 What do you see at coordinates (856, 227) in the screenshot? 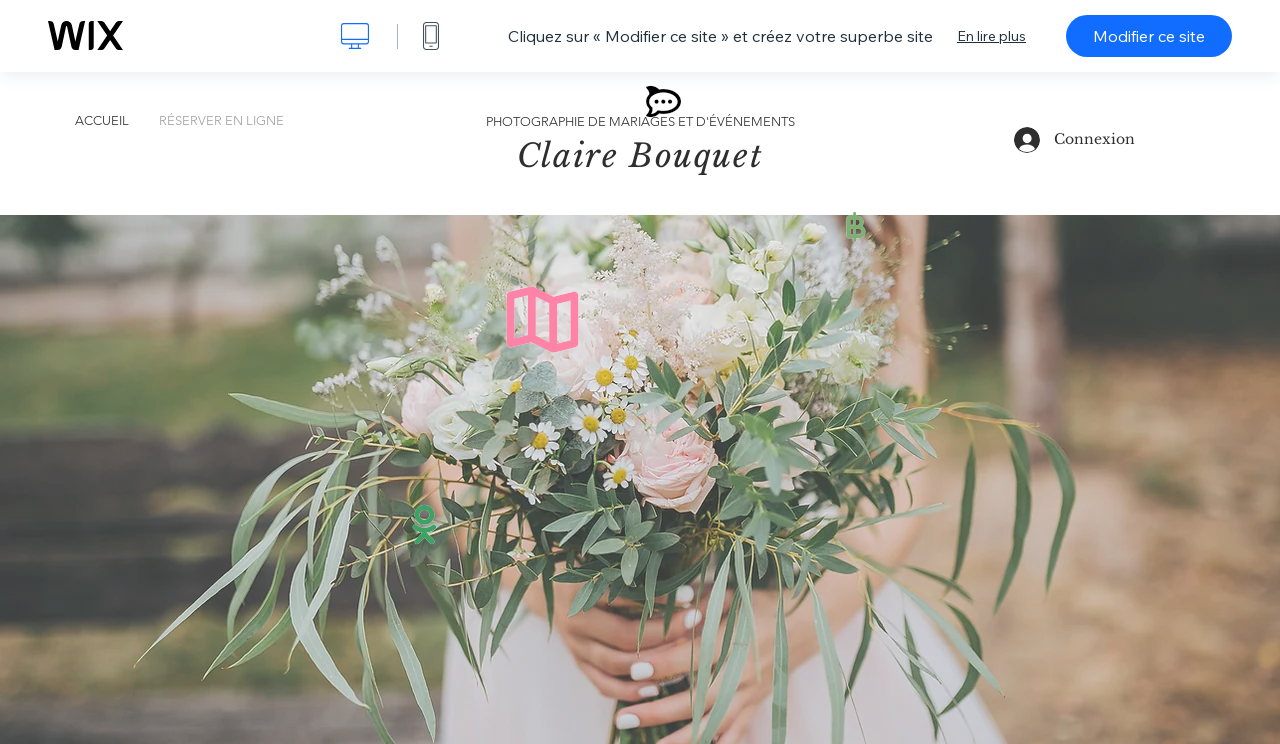
I see `indicates thai baht currency` at bounding box center [856, 227].